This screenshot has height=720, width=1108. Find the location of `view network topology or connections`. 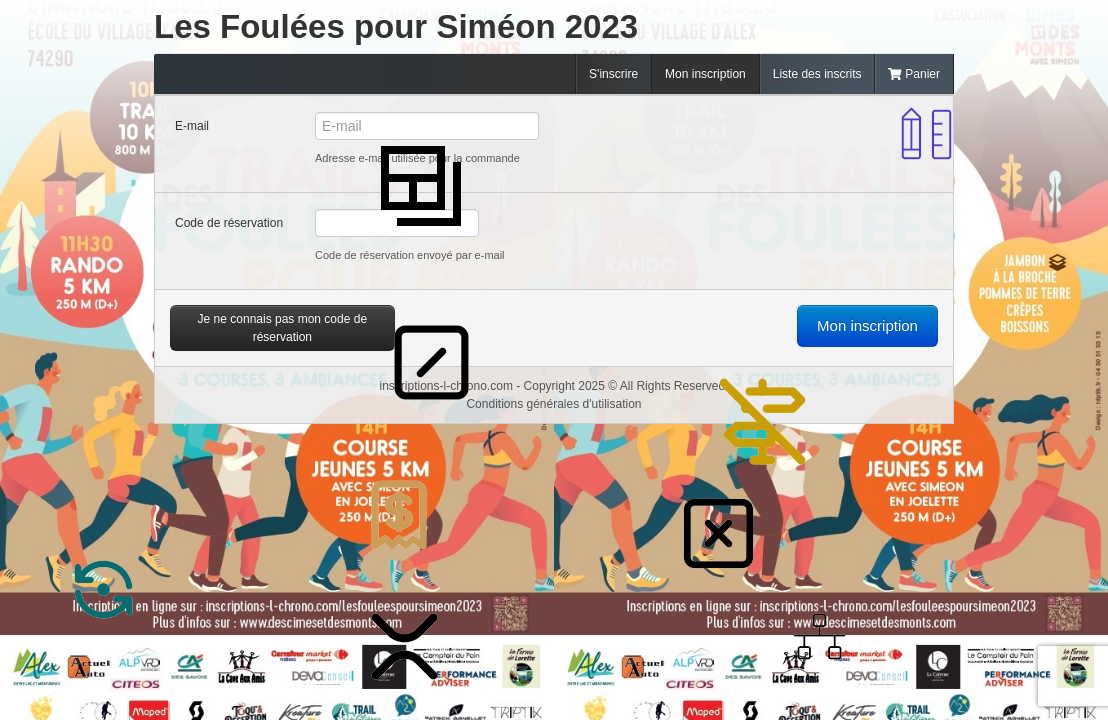

view network topology or connections is located at coordinates (819, 637).